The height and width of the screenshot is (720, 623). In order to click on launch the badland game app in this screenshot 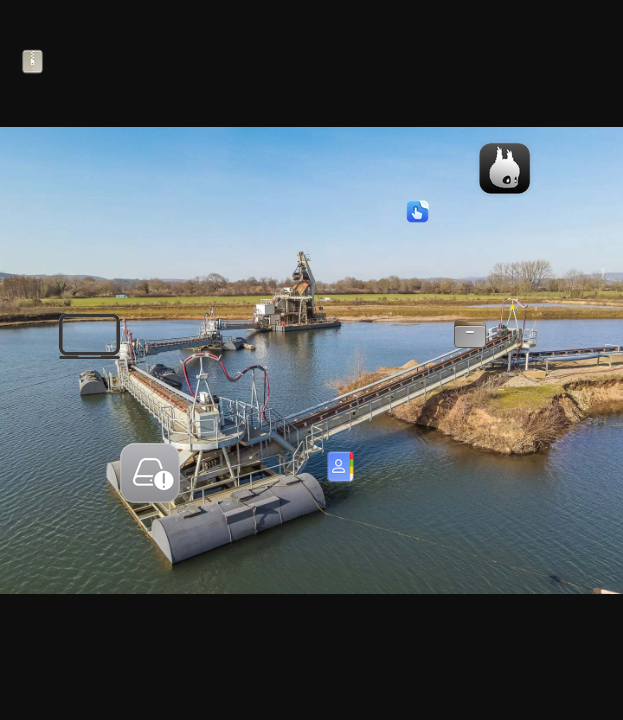, I will do `click(504, 168)`.